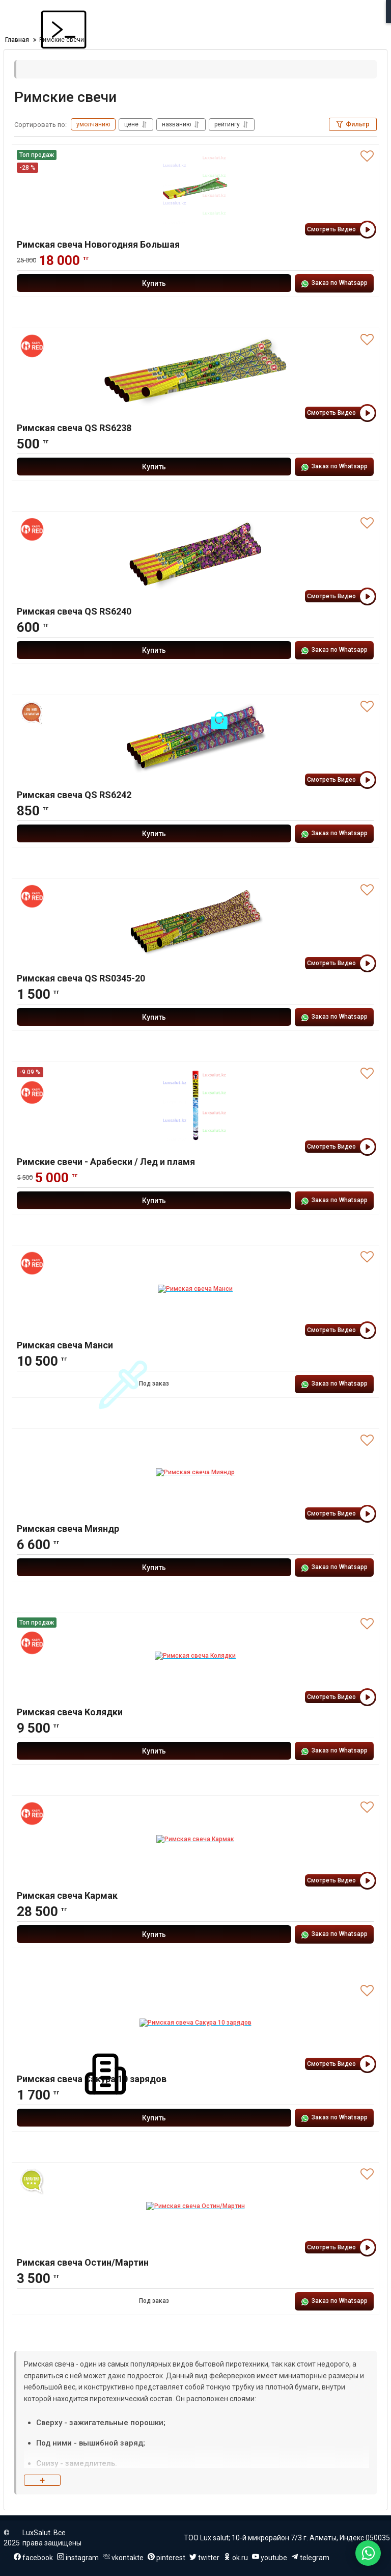  What do you see at coordinates (123, 1385) in the screenshot?
I see `pick a color from the screen` at bounding box center [123, 1385].